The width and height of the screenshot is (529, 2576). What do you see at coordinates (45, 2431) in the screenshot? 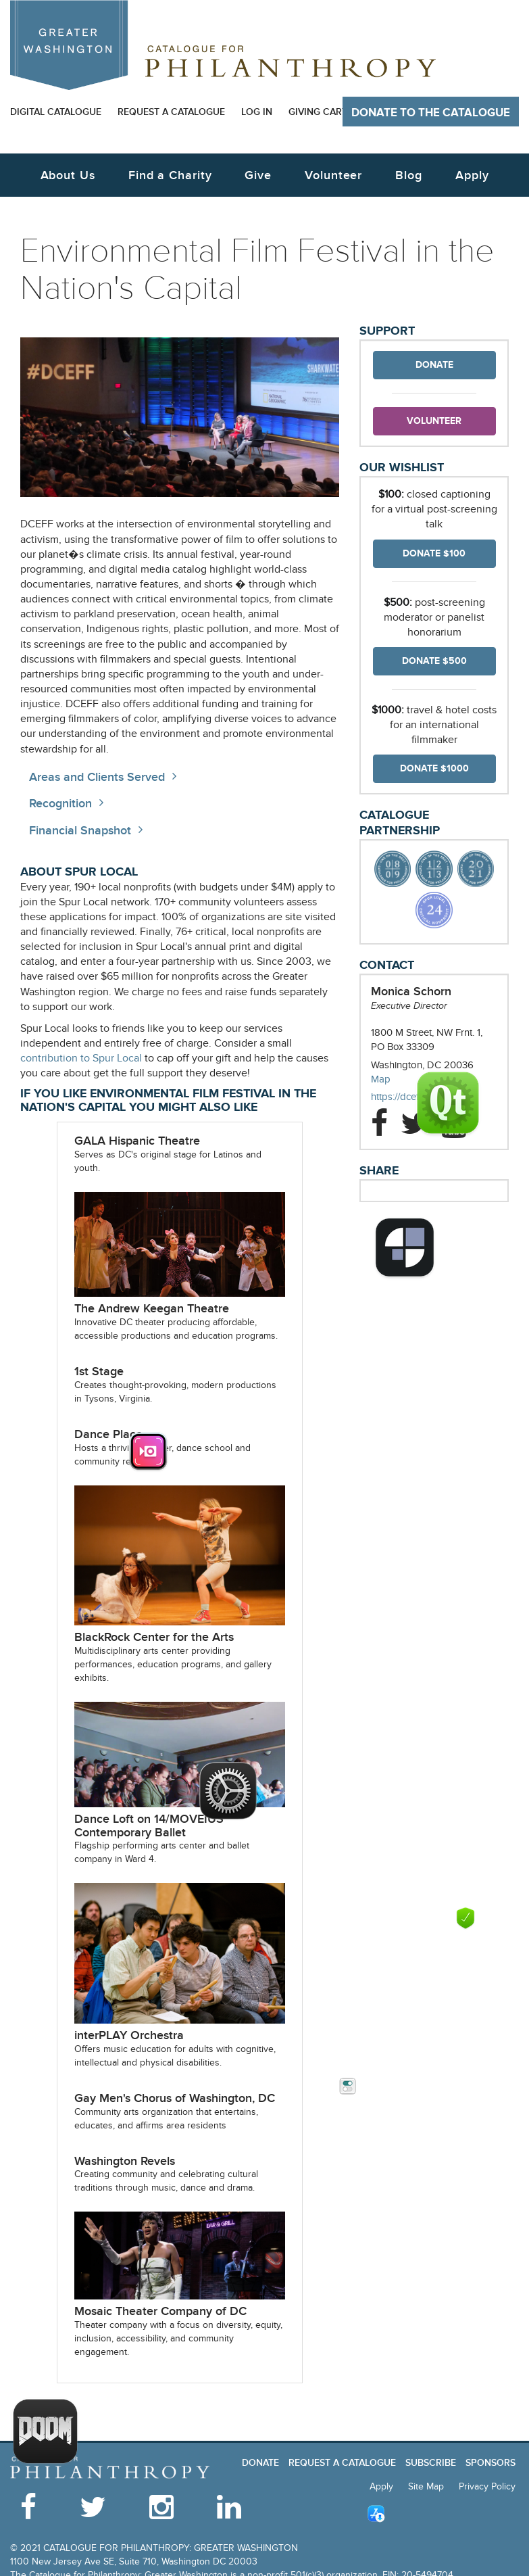
I see `launch DOOM (2016) game` at bounding box center [45, 2431].